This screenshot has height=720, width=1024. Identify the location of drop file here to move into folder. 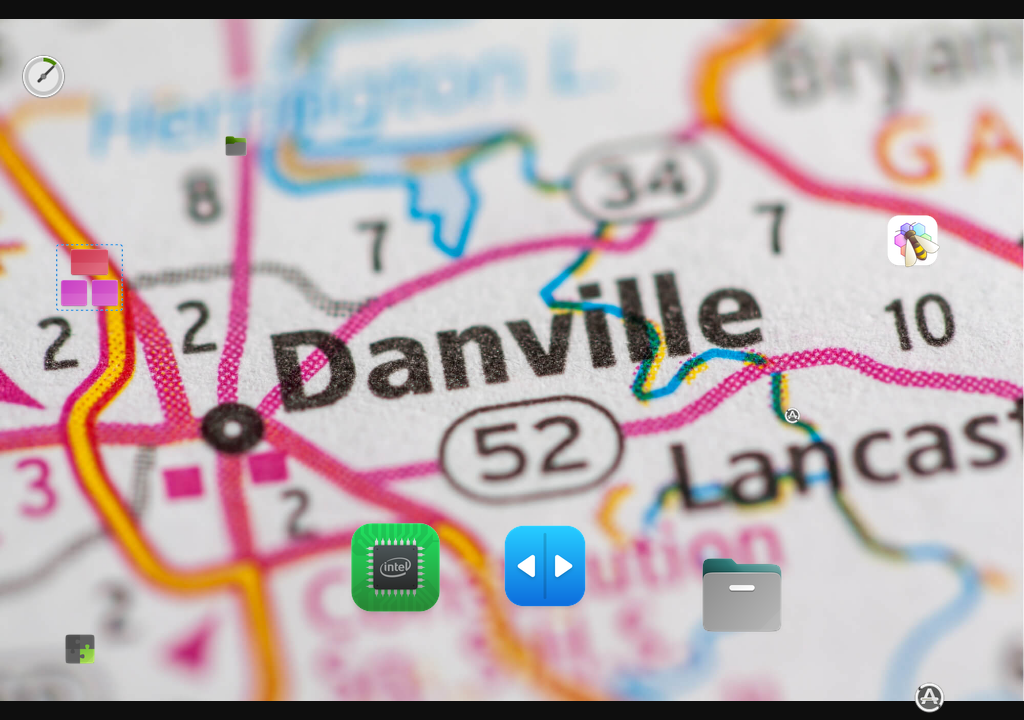
(236, 146).